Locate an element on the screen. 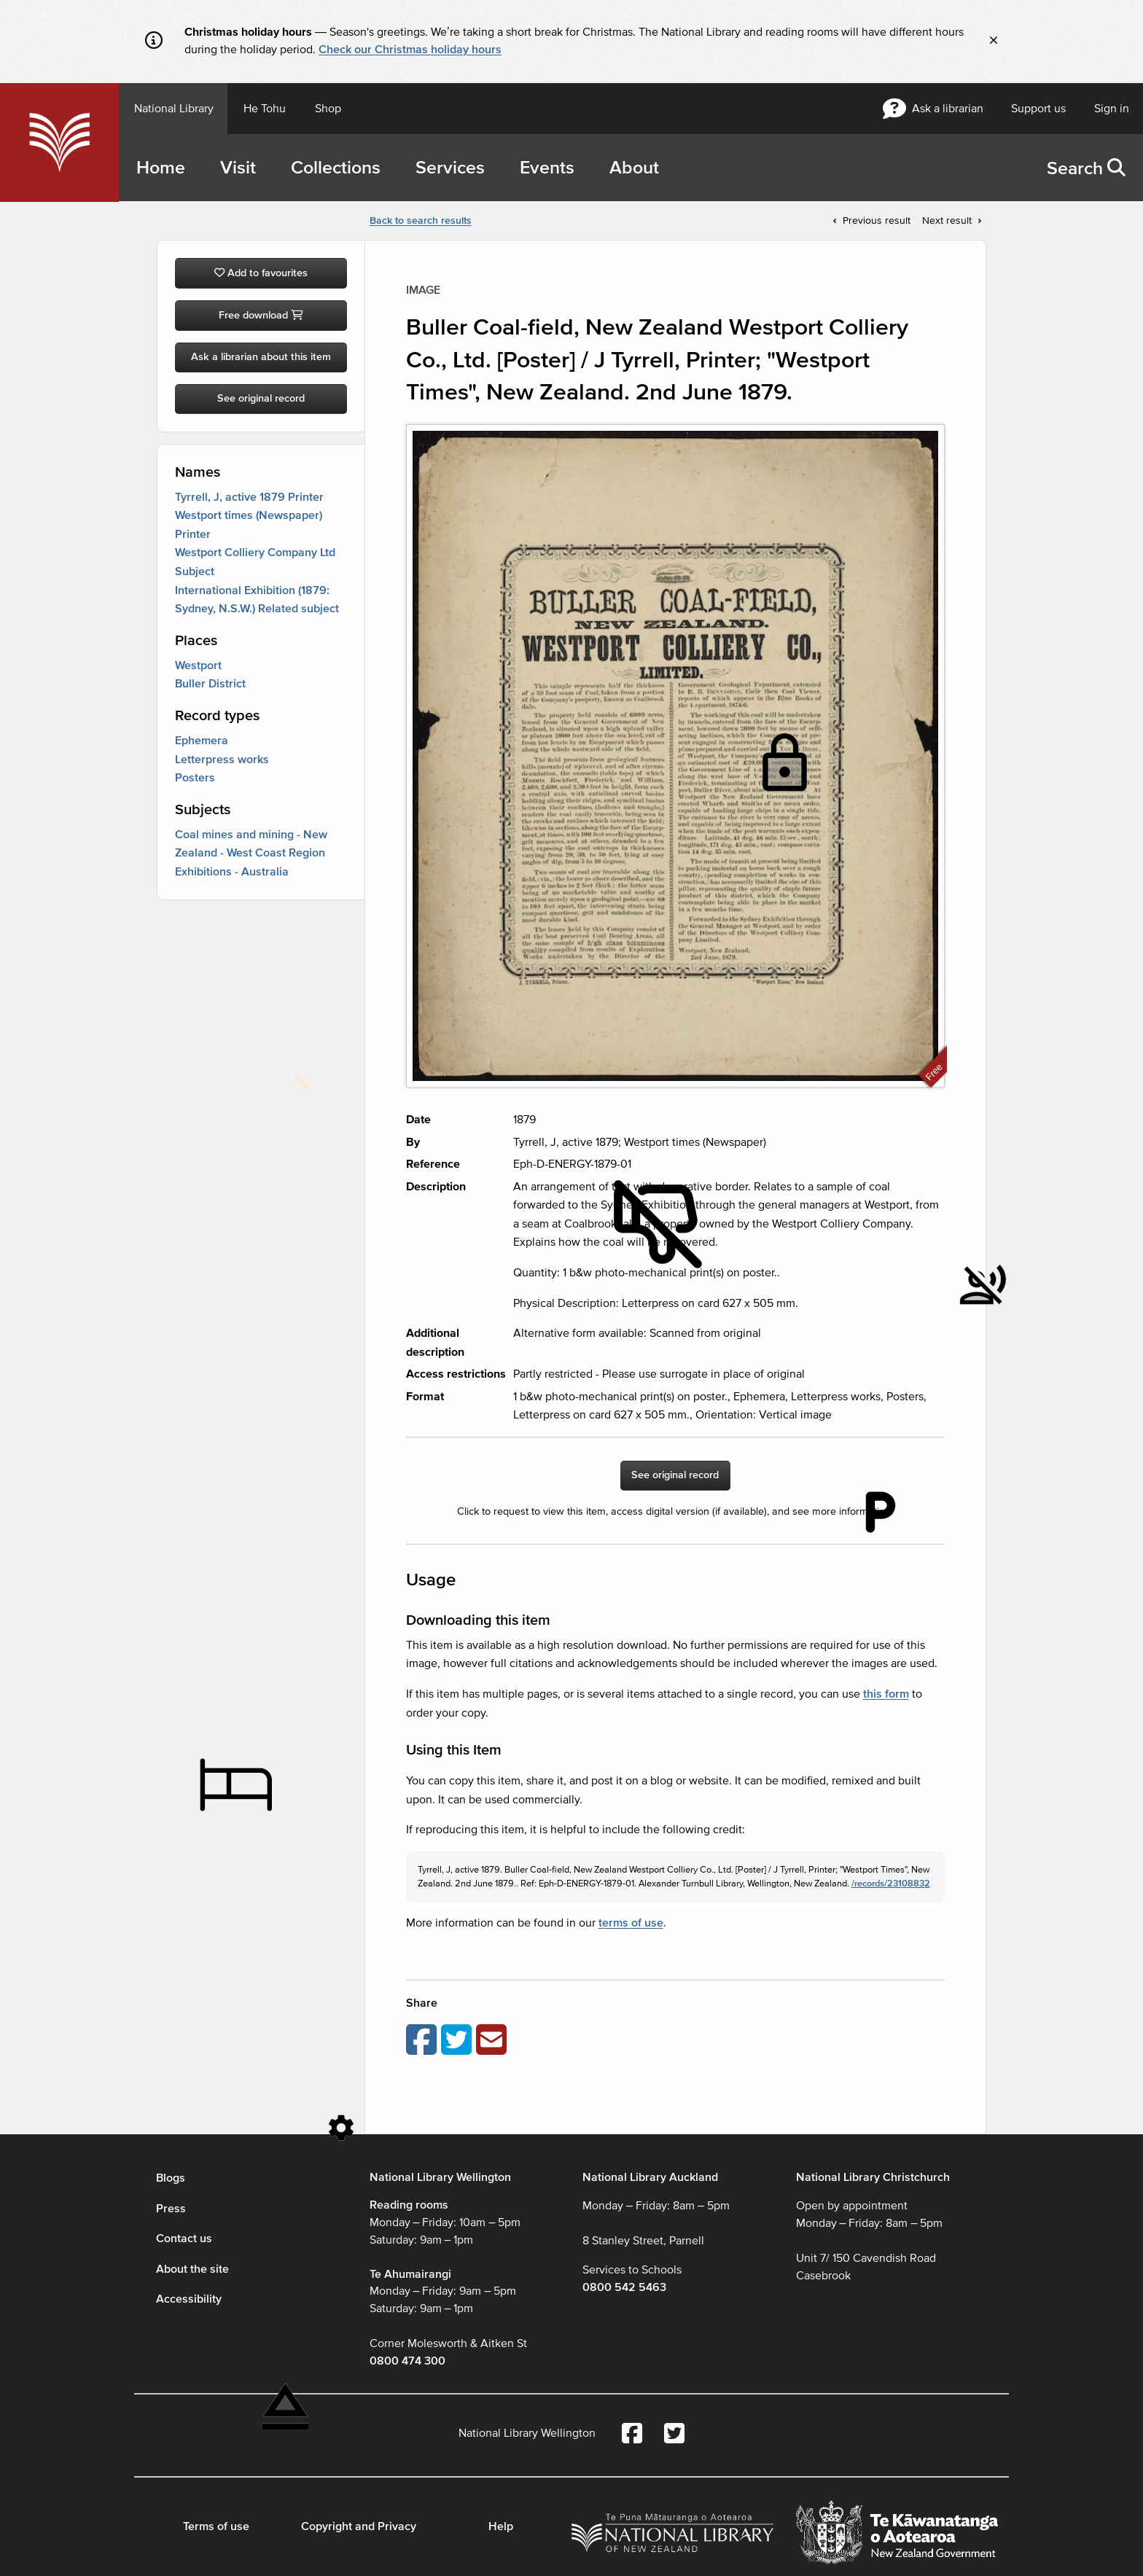 The height and width of the screenshot is (2576, 1143). view discount or sale pricing is located at coordinates (302, 1082).